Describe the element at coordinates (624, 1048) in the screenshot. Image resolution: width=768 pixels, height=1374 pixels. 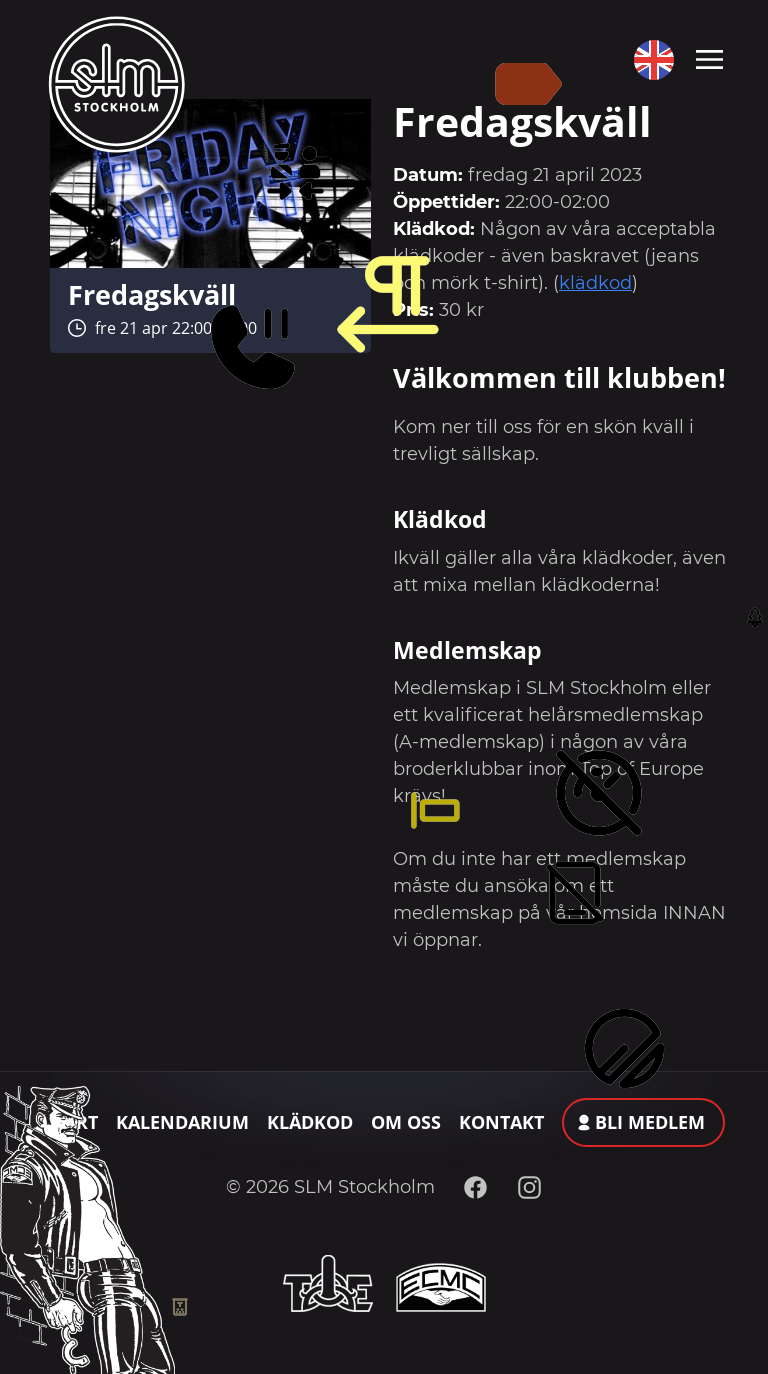
I see `planetscale database platform logo` at that location.